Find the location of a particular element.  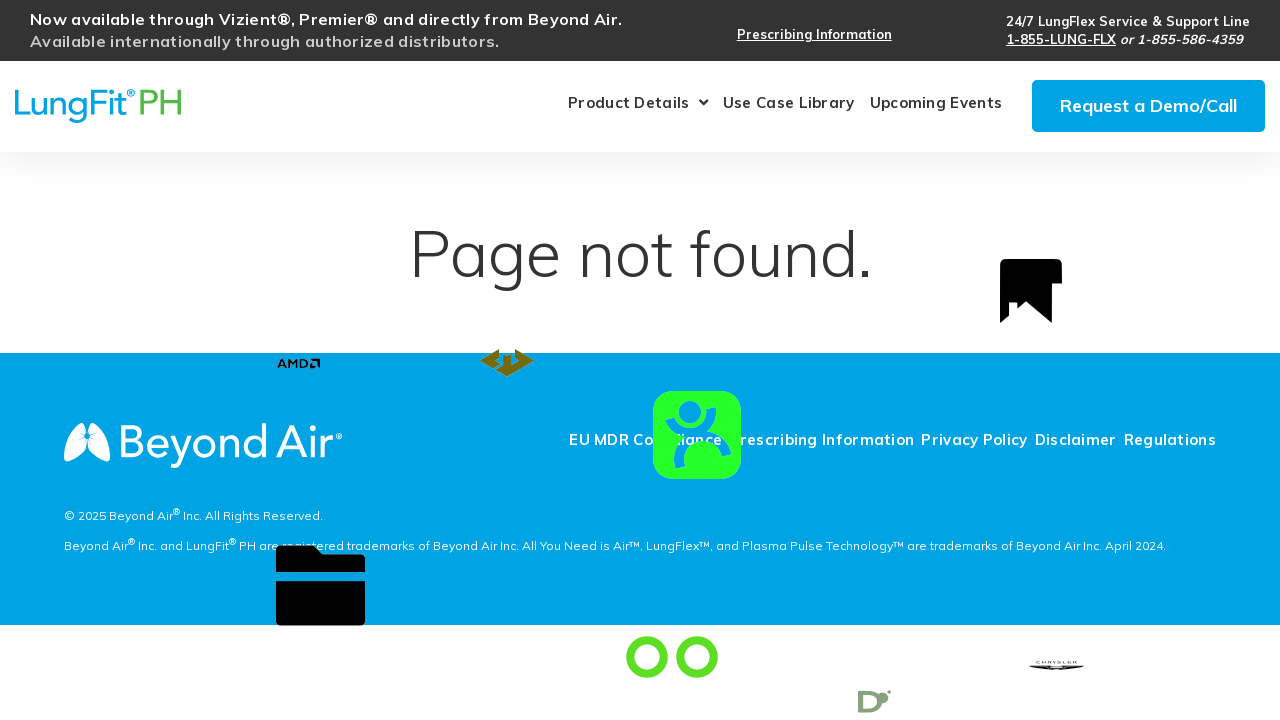

open folder to view files is located at coordinates (320, 585).